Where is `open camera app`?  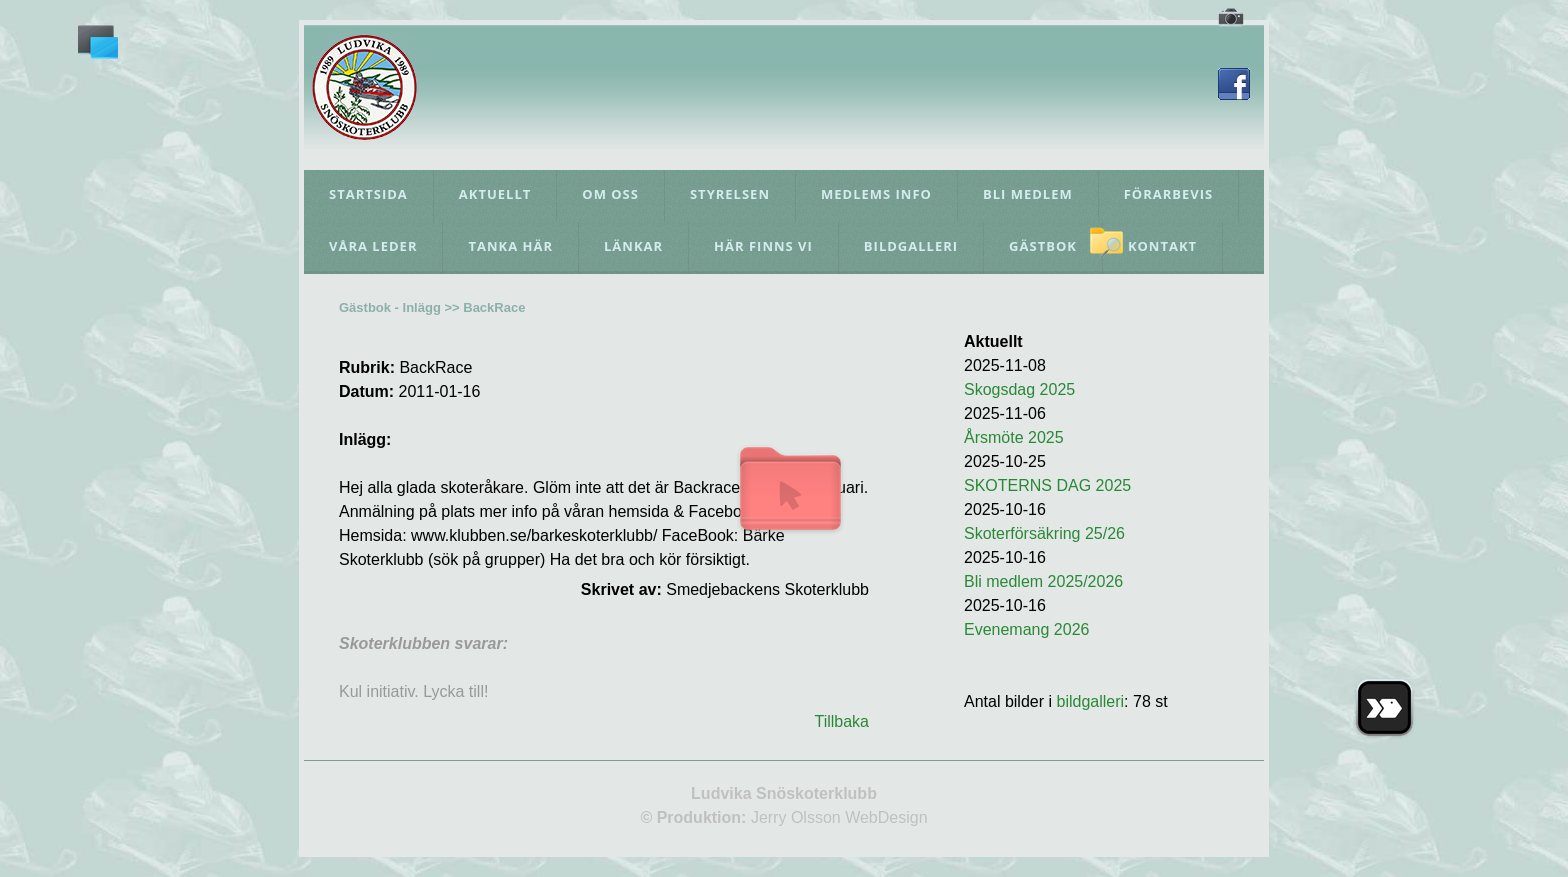 open camera app is located at coordinates (1231, 17).